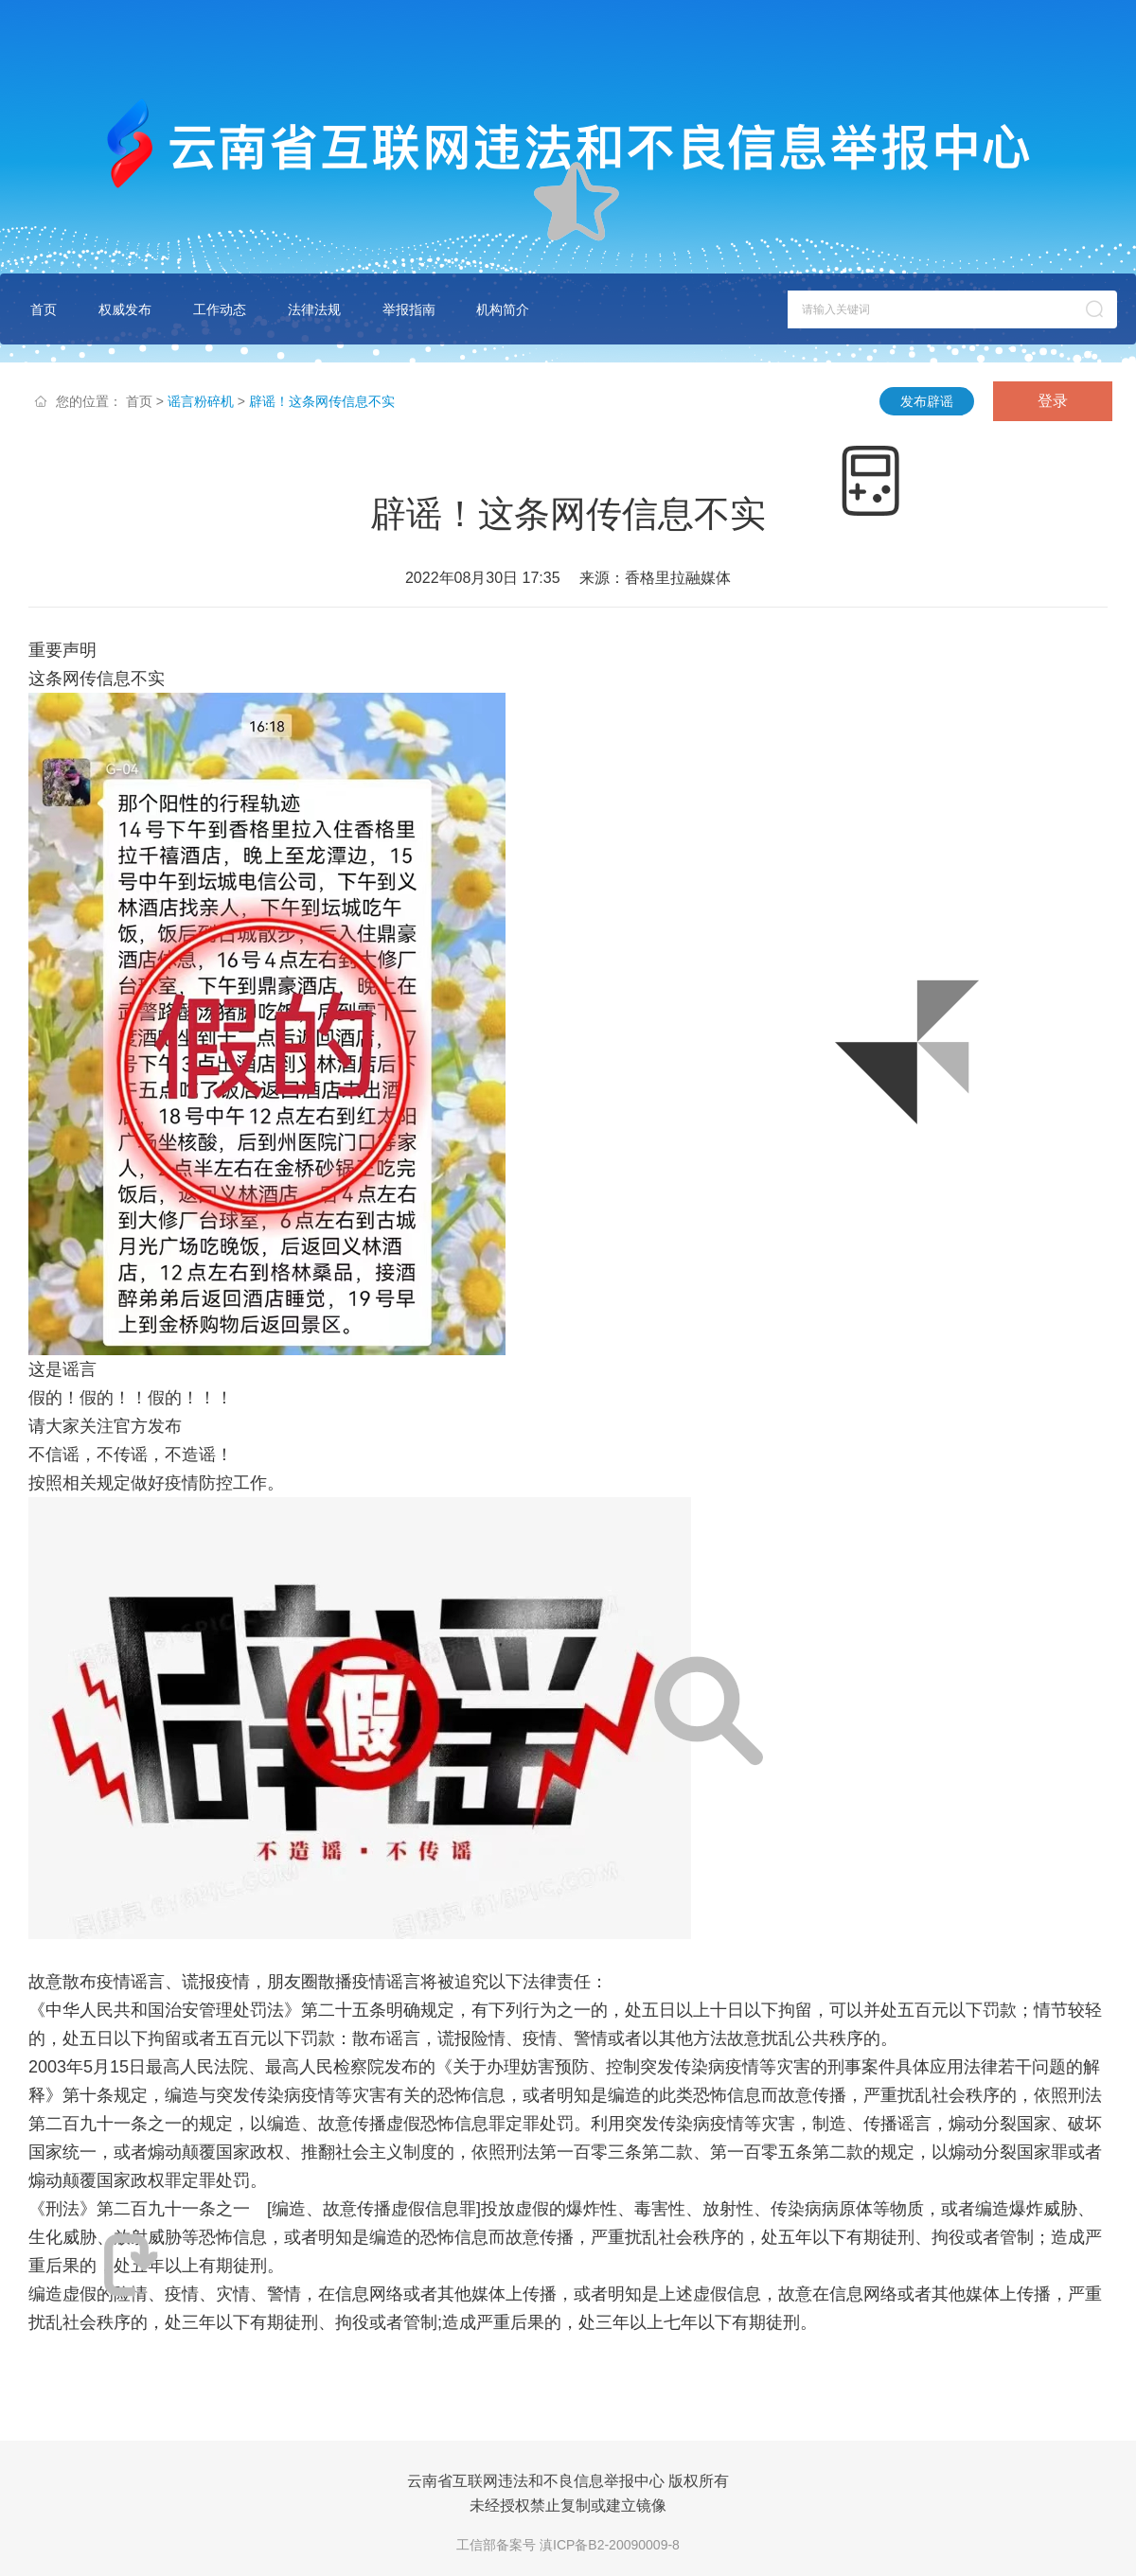 The image size is (1136, 2576). Describe the element at coordinates (708, 1710) in the screenshot. I see `search for content or items` at that location.